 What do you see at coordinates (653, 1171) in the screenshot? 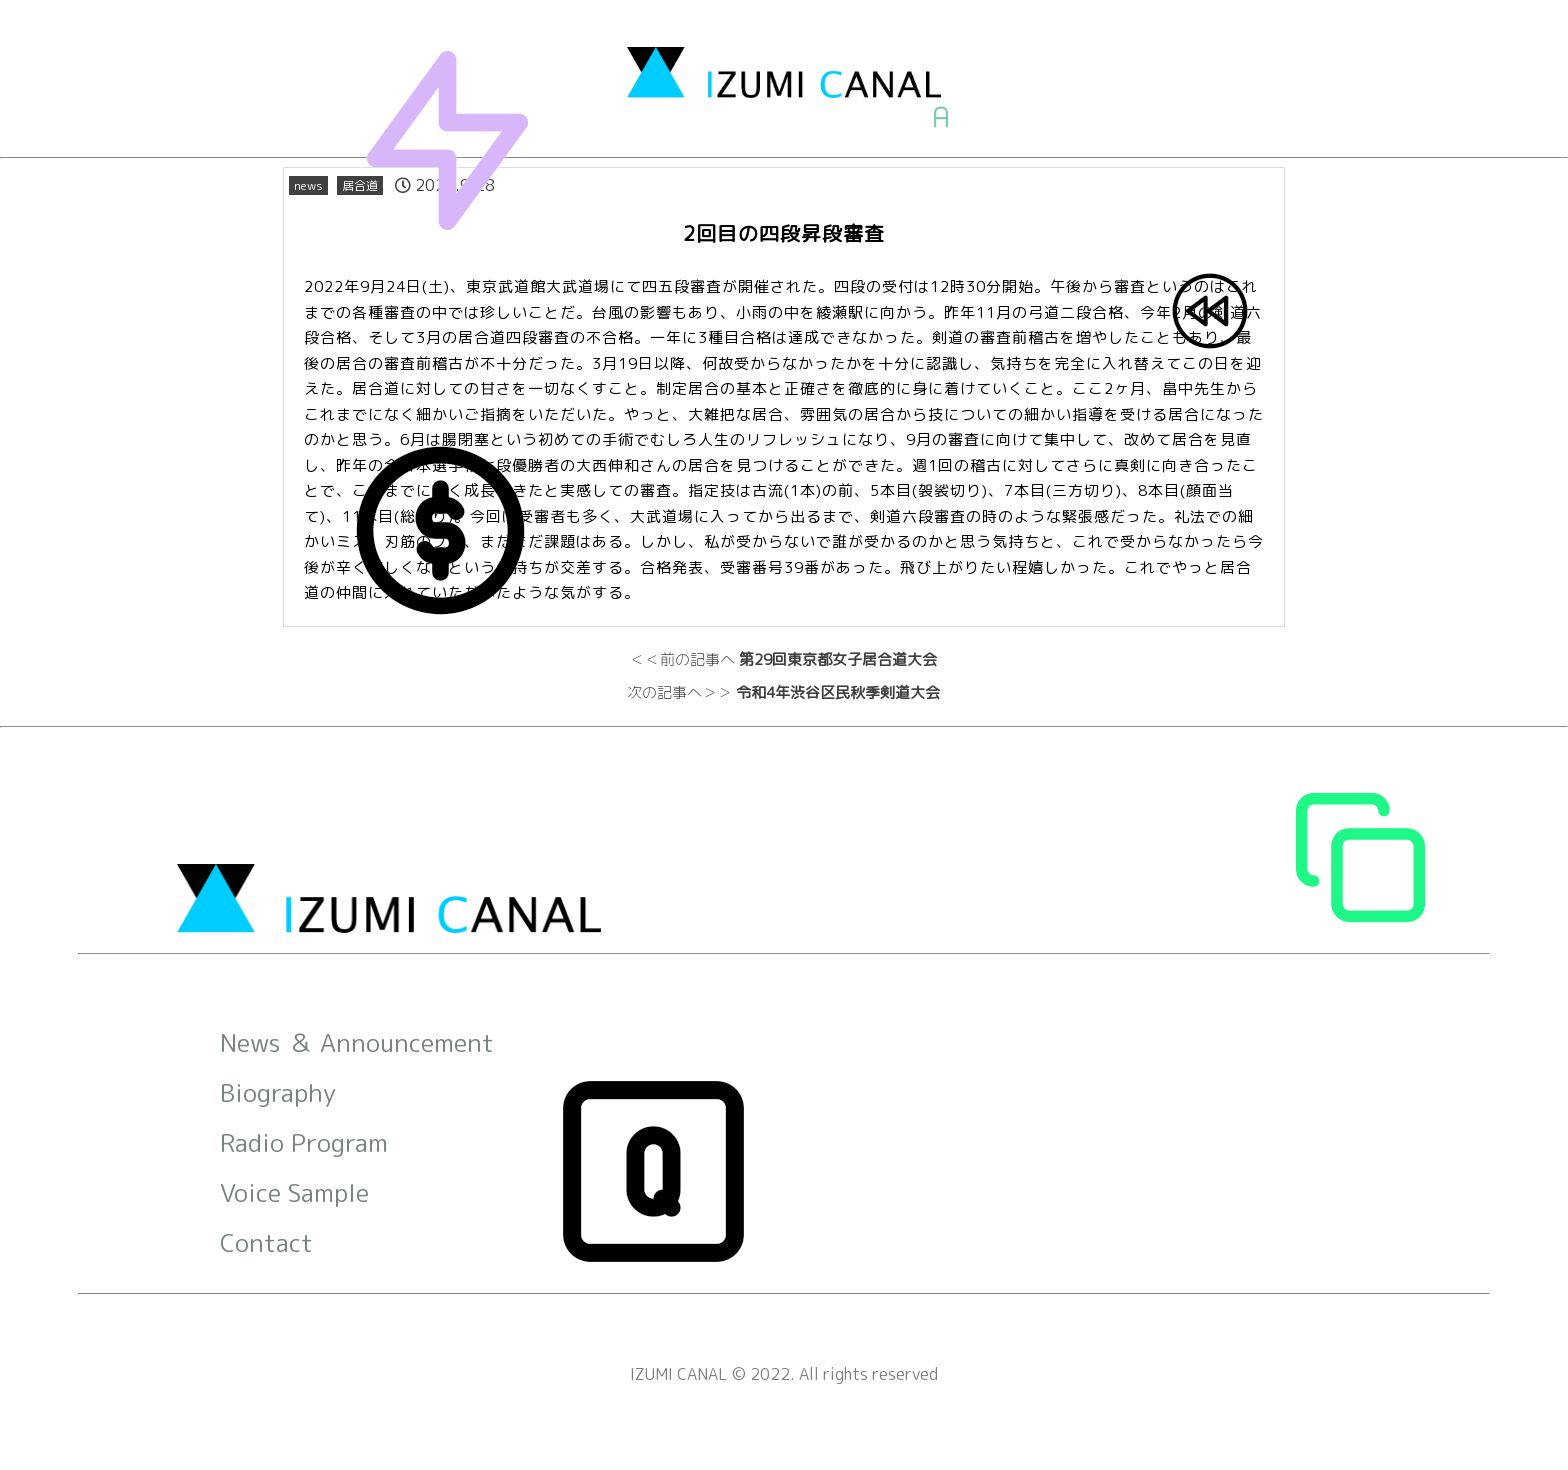
I see `represents the letter Q in a keyboard or text input` at bounding box center [653, 1171].